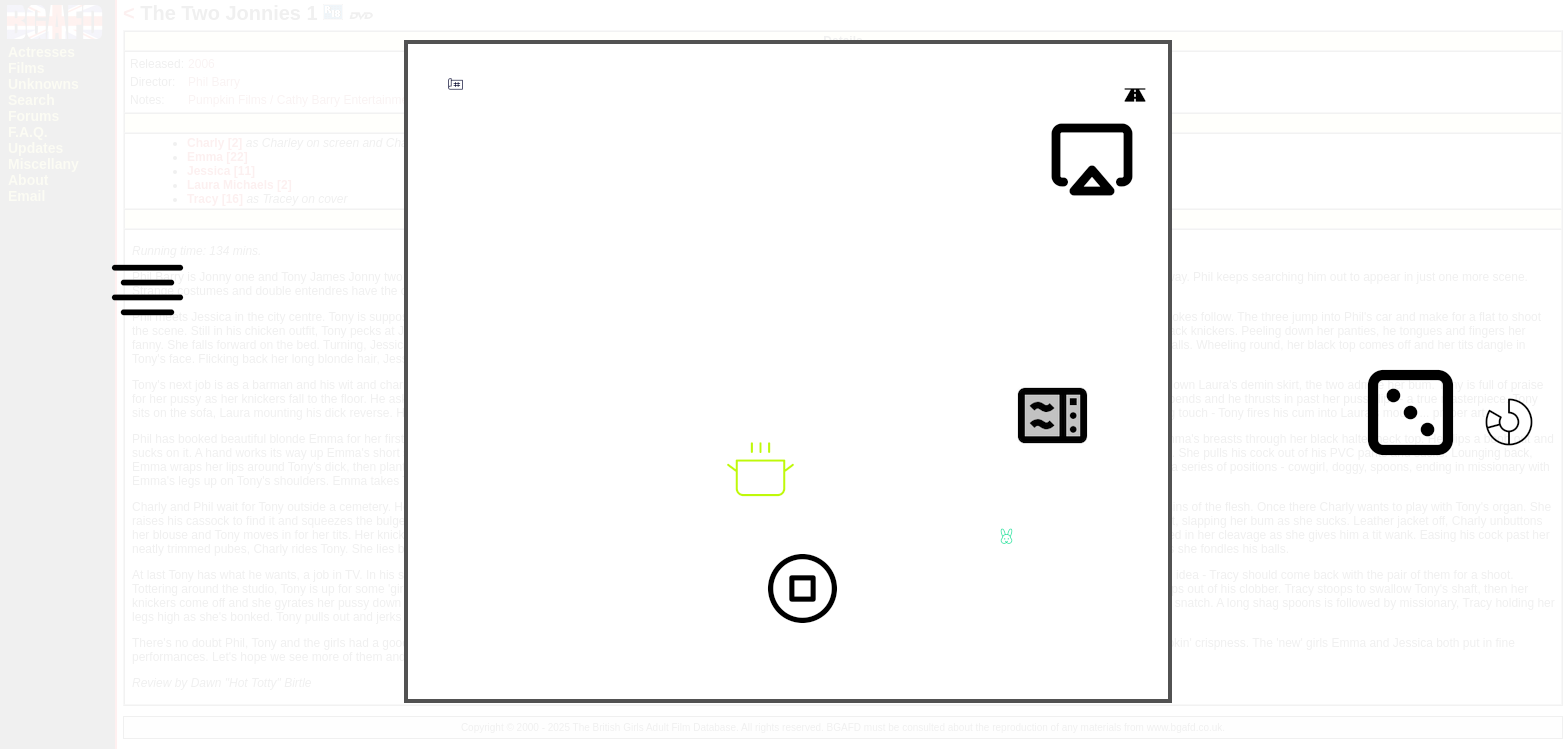 This screenshot has height=749, width=1568. Describe the element at coordinates (455, 84) in the screenshot. I see `view project blueprints or technical plans` at that location.